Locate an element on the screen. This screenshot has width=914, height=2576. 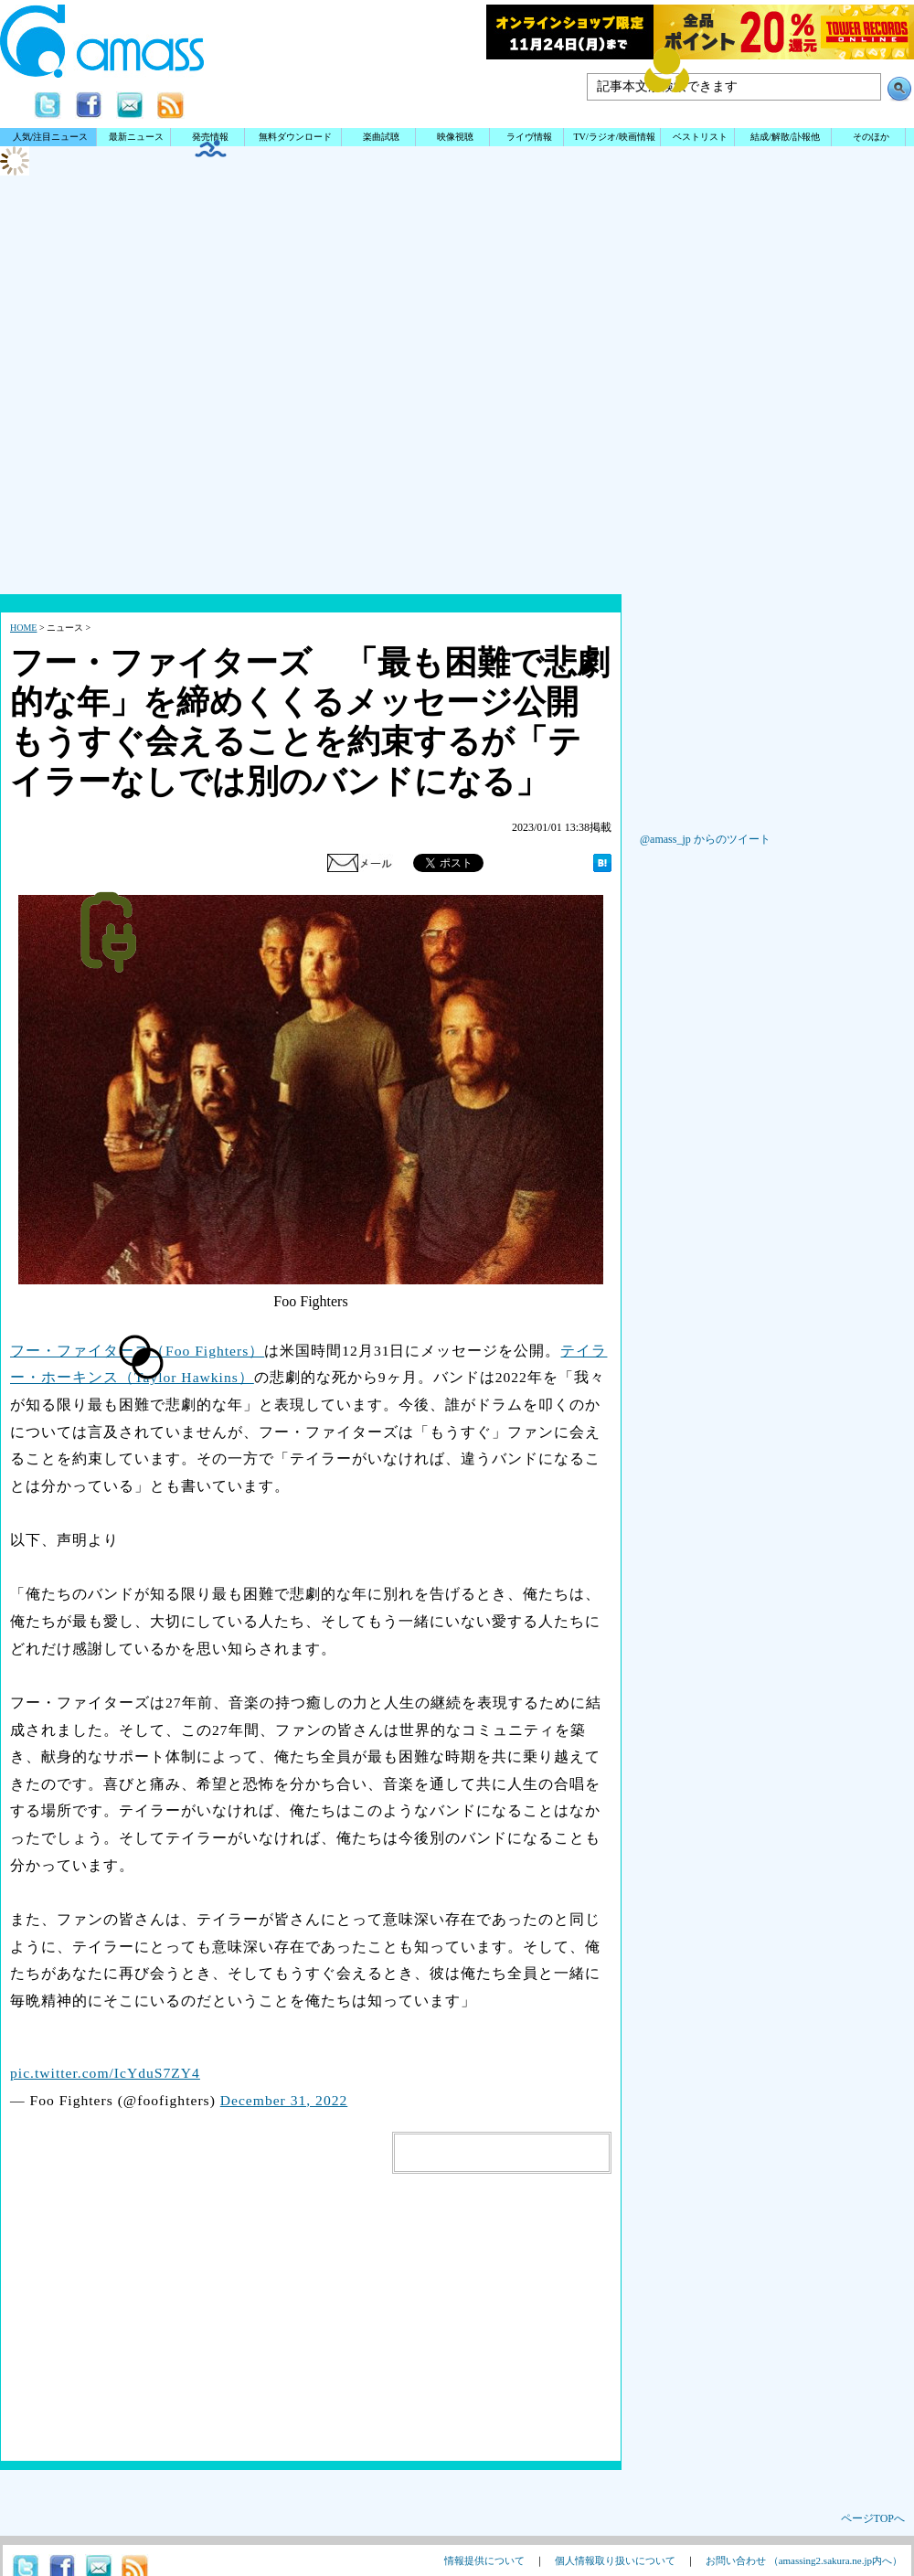
apply intersection operation to selected shapes is located at coordinates (141, 1357).